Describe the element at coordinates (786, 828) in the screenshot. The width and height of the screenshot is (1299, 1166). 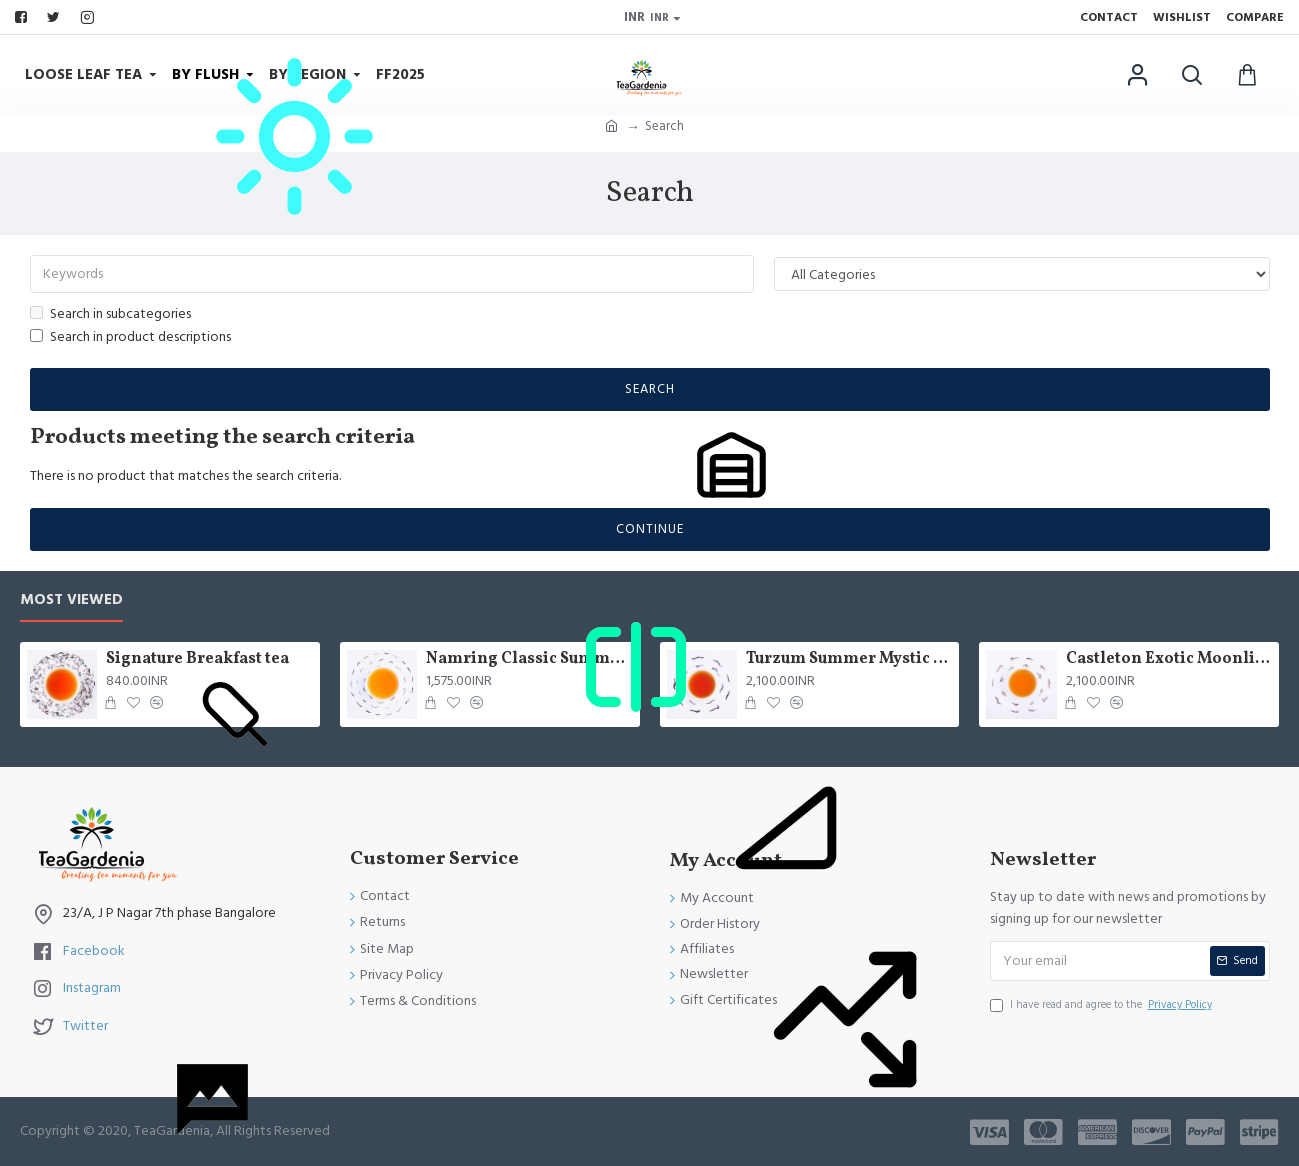
I see `play media or start playback` at that location.